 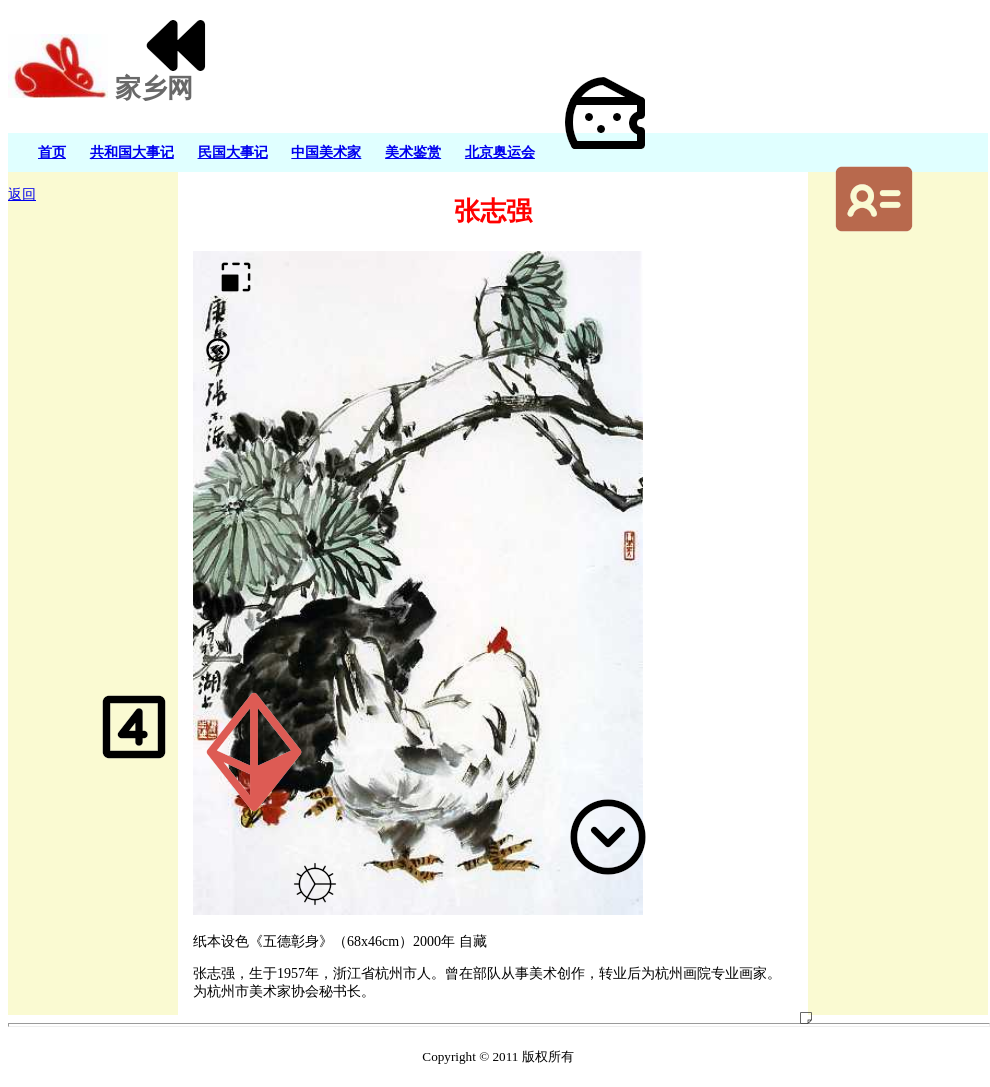 What do you see at coordinates (608, 837) in the screenshot?
I see `expand to show more content` at bounding box center [608, 837].